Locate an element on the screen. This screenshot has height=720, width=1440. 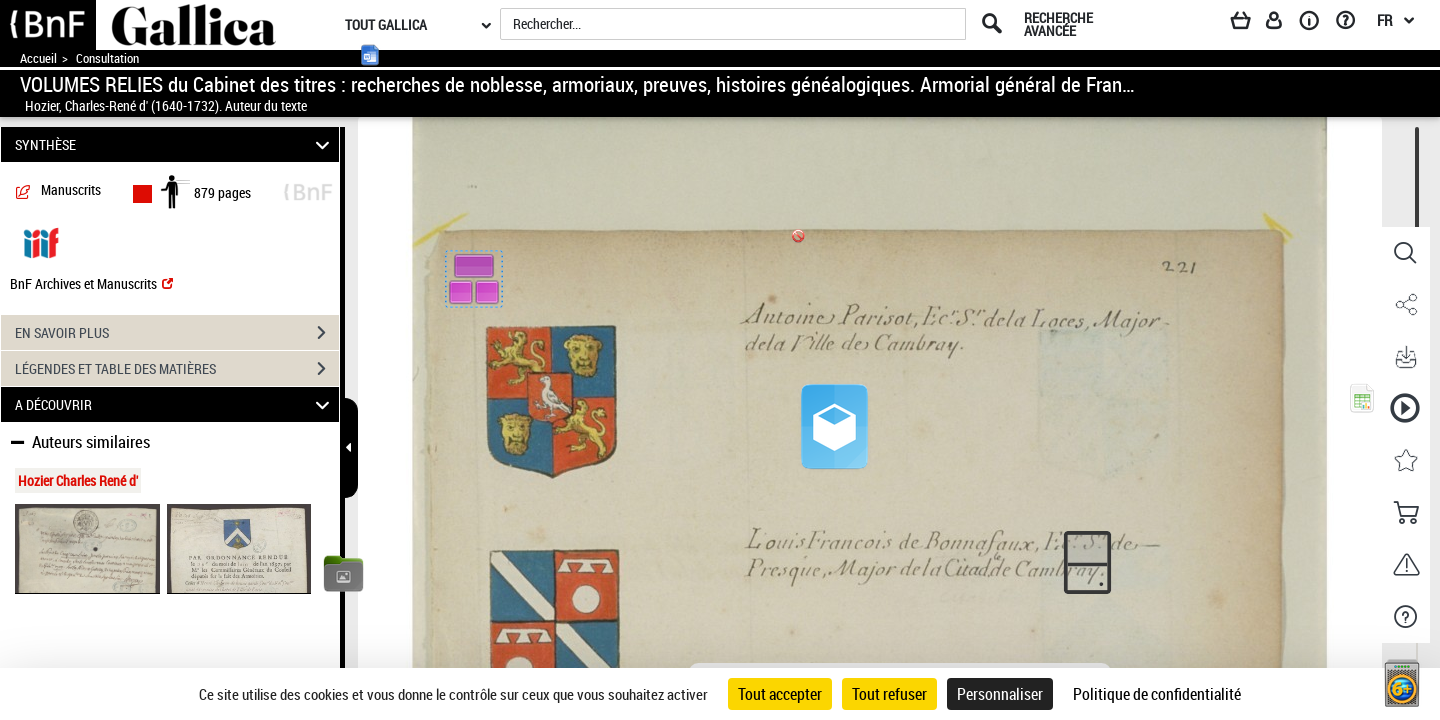
open your pictures folder is located at coordinates (343, 573).